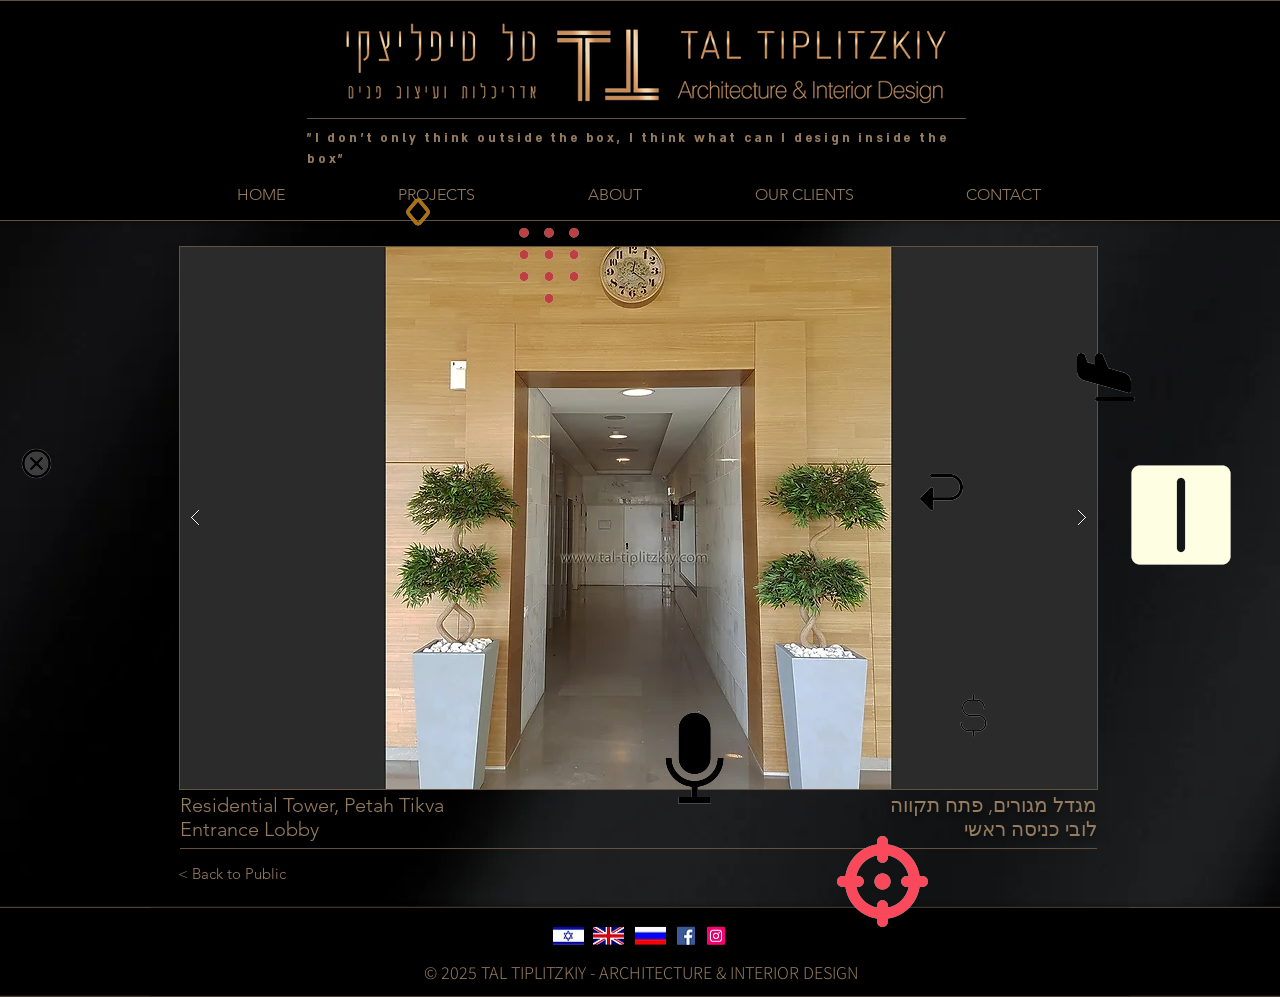 The height and width of the screenshot is (997, 1280). What do you see at coordinates (973, 715) in the screenshot?
I see `view account balance or financial information` at bounding box center [973, 715].